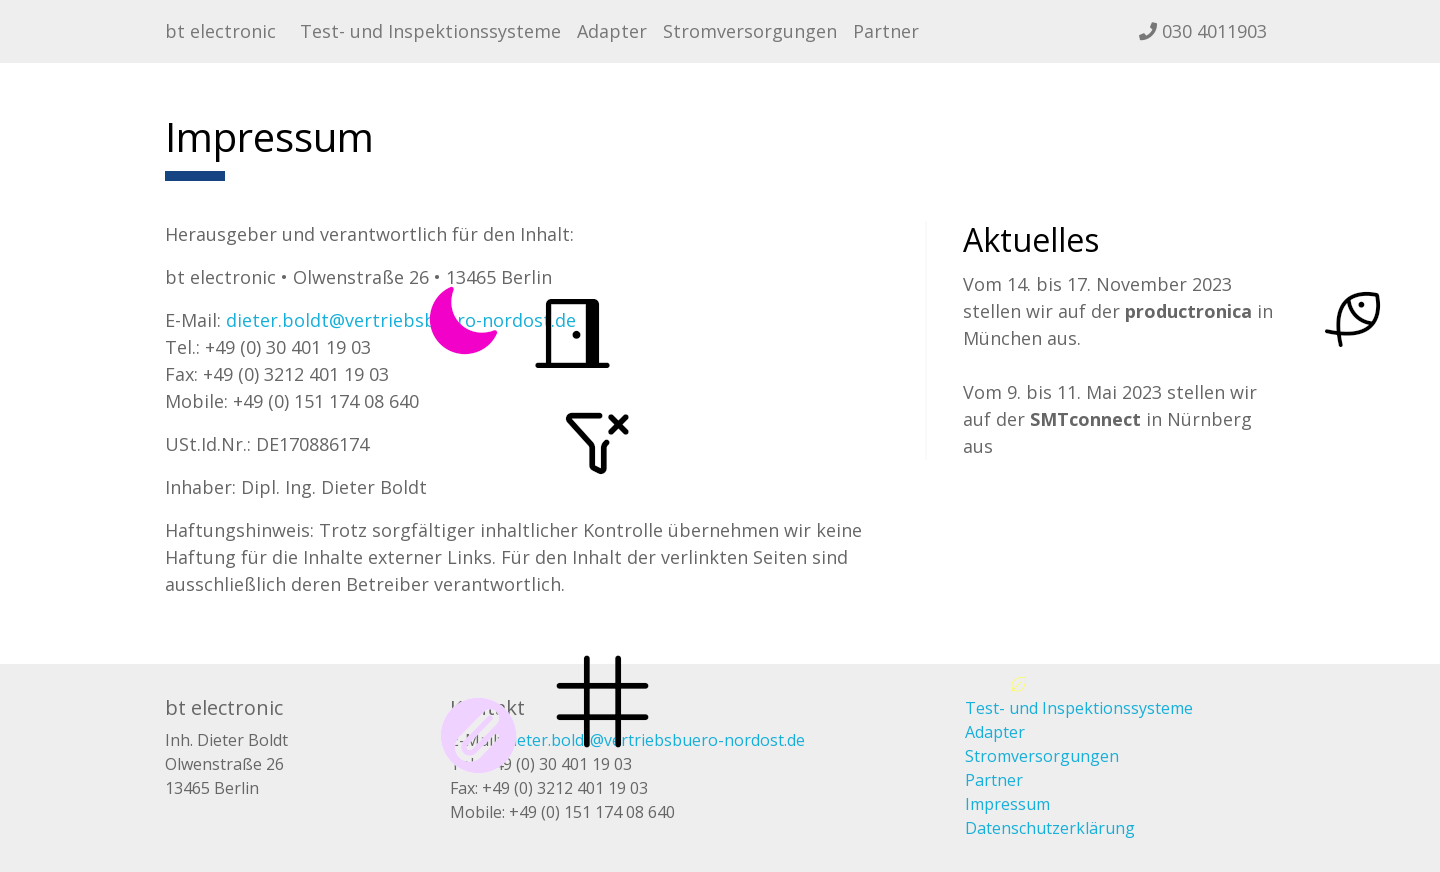  I want to click on view or browse hashtags, so click(602, 701).